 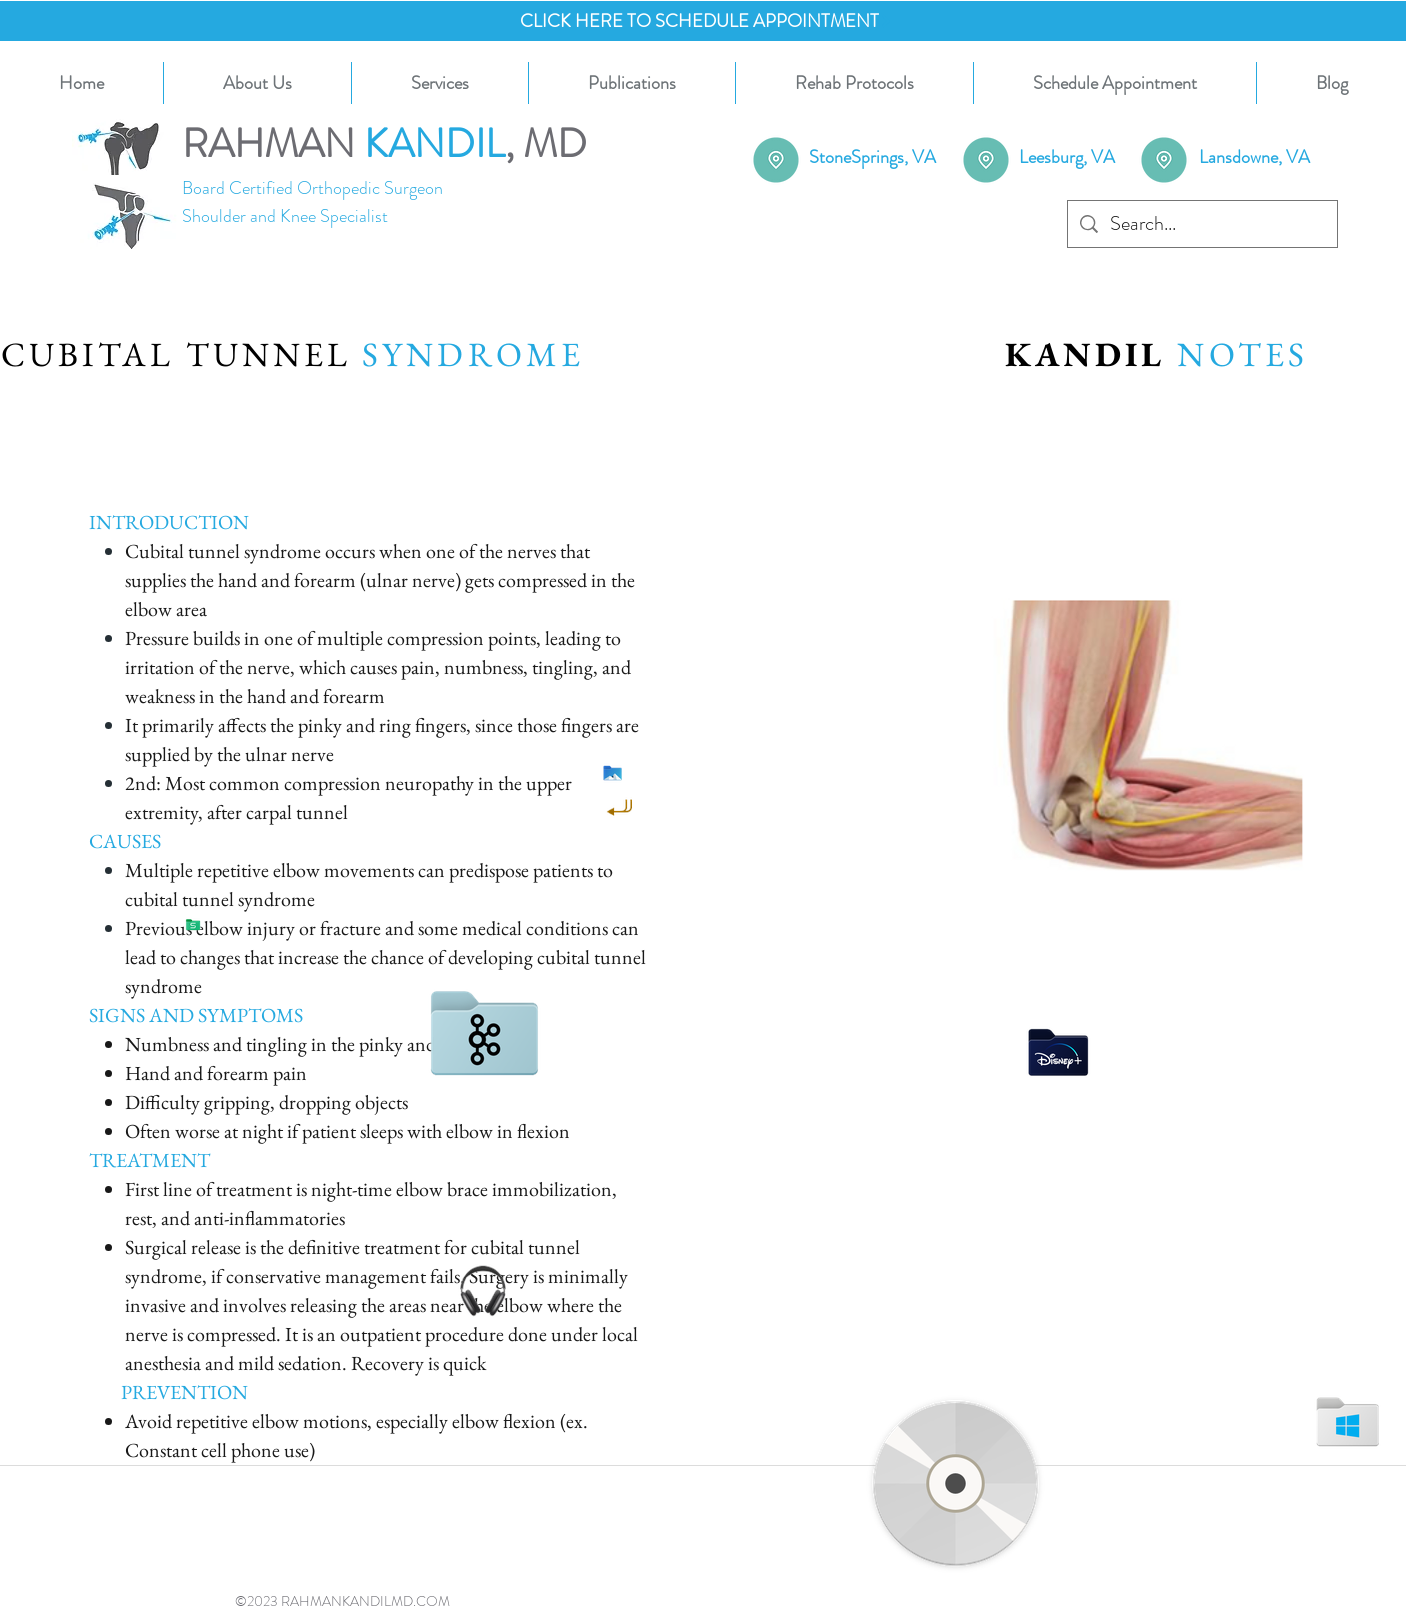 I want to click on access CD/DVD drive or optical media, so click(x=955, y=1483).